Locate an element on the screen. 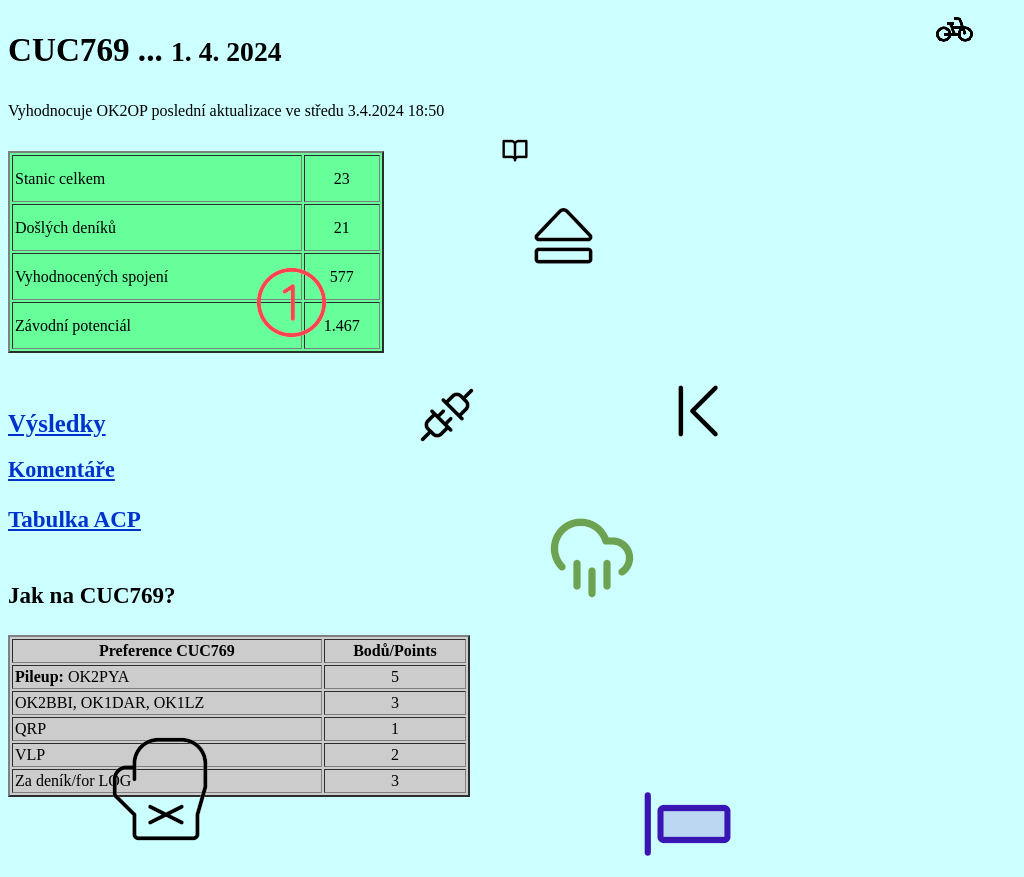 This screenshot has width=1024, height=877. indicates the first step in a process or sequence is located at coordinates (291, 302).